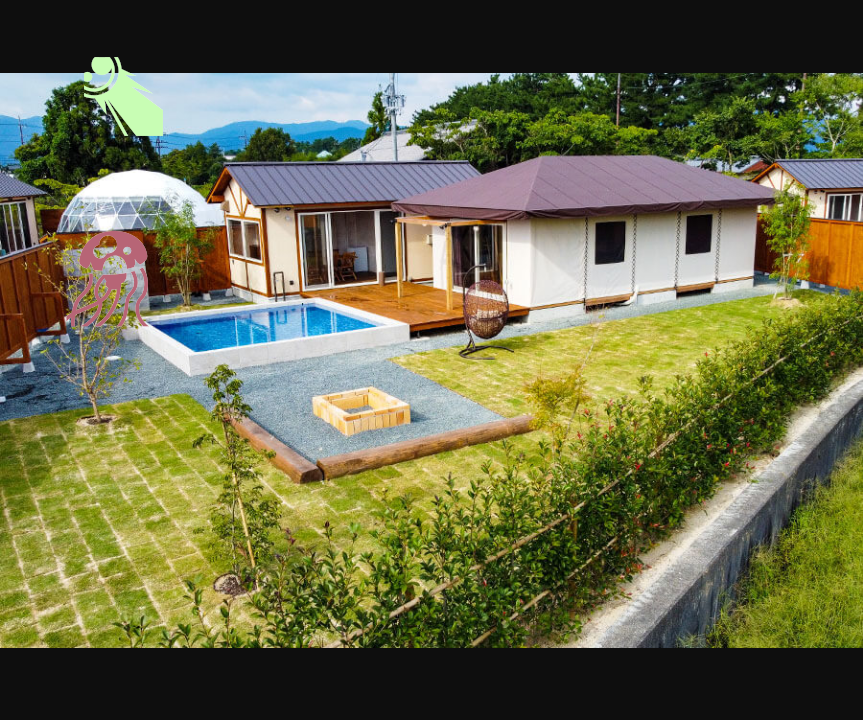 The width and height of the screenshot is (863, 720). Describe the element at coordinates (113, 278) in the screenshot. I see `jellyfish creature or enemy in a game interface` at that location.